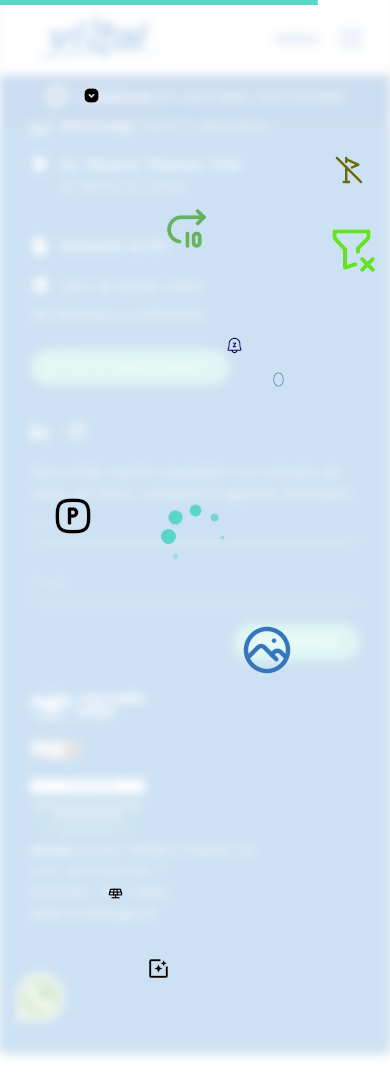  What do you see at coordinates (158, 968) in the screenshot?
I see `apply a filter or effect to a photo` at bounding box center [158, 968].